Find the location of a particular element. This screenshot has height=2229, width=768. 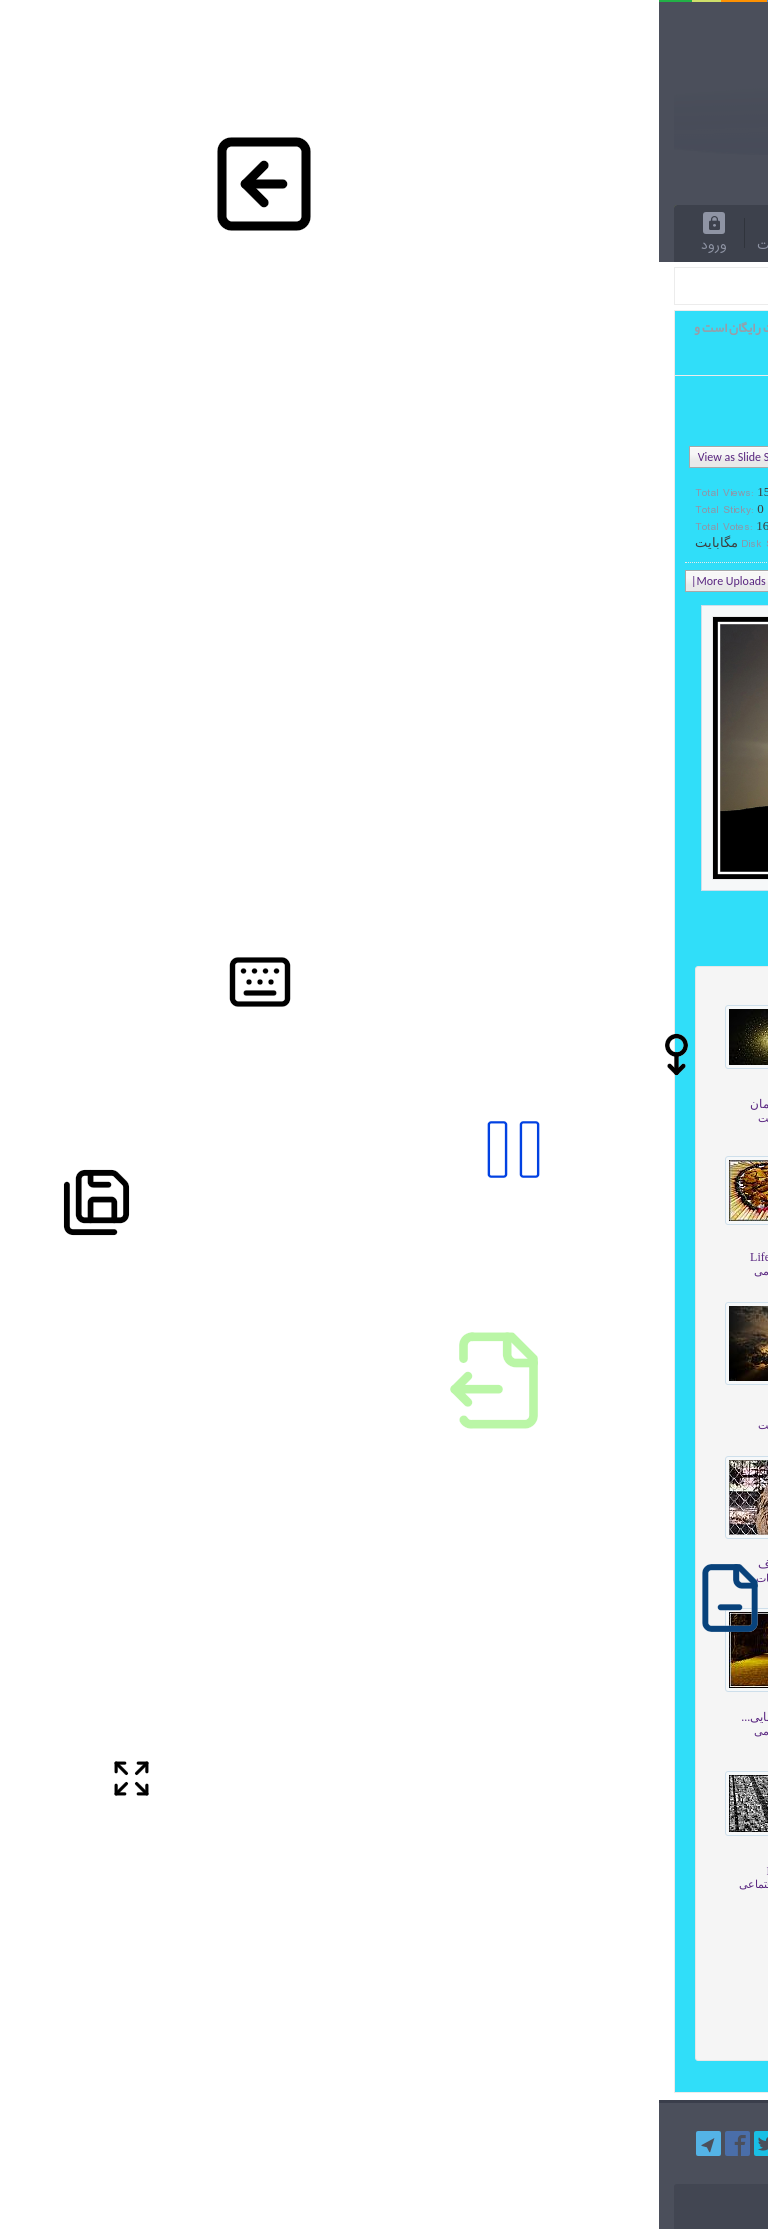

export file to another location is located at coordinates (498, 1380).